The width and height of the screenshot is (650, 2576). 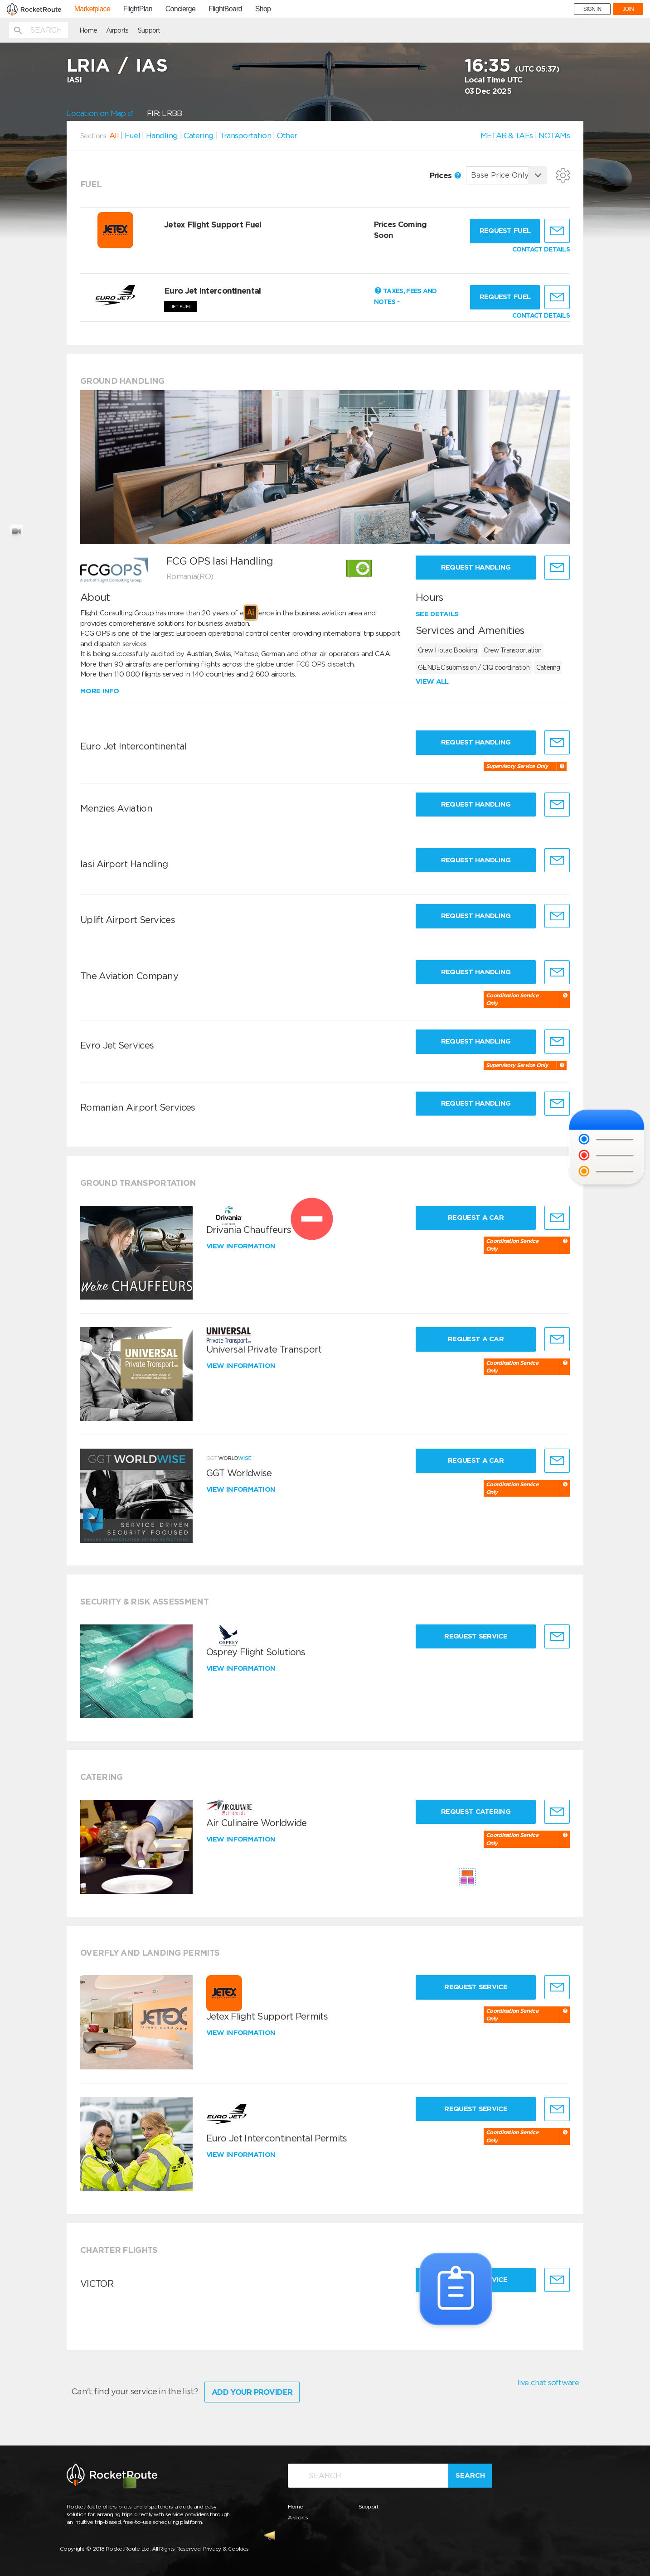 What do you see at coordinates (130, 2482) in the screenshot?
I see `access the desktop folder` at bounding box center [130, 2482].